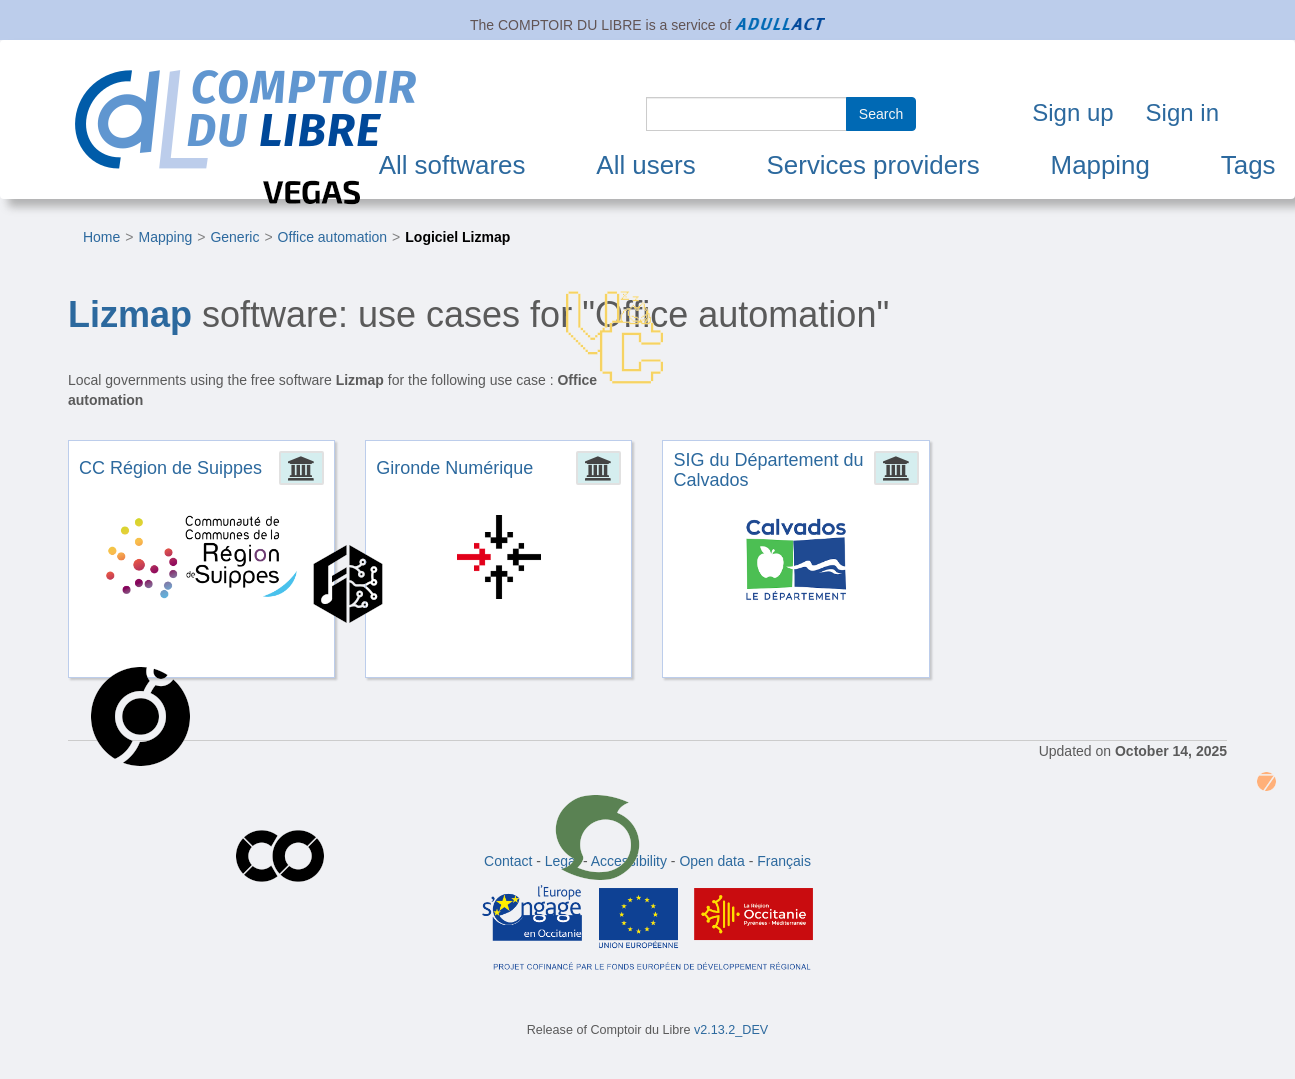 The image size is (1295, 1079). Describe the element at coordinates (597, 837) in the screenshot. I see `visit steemit blockchain social media platform` at that location.